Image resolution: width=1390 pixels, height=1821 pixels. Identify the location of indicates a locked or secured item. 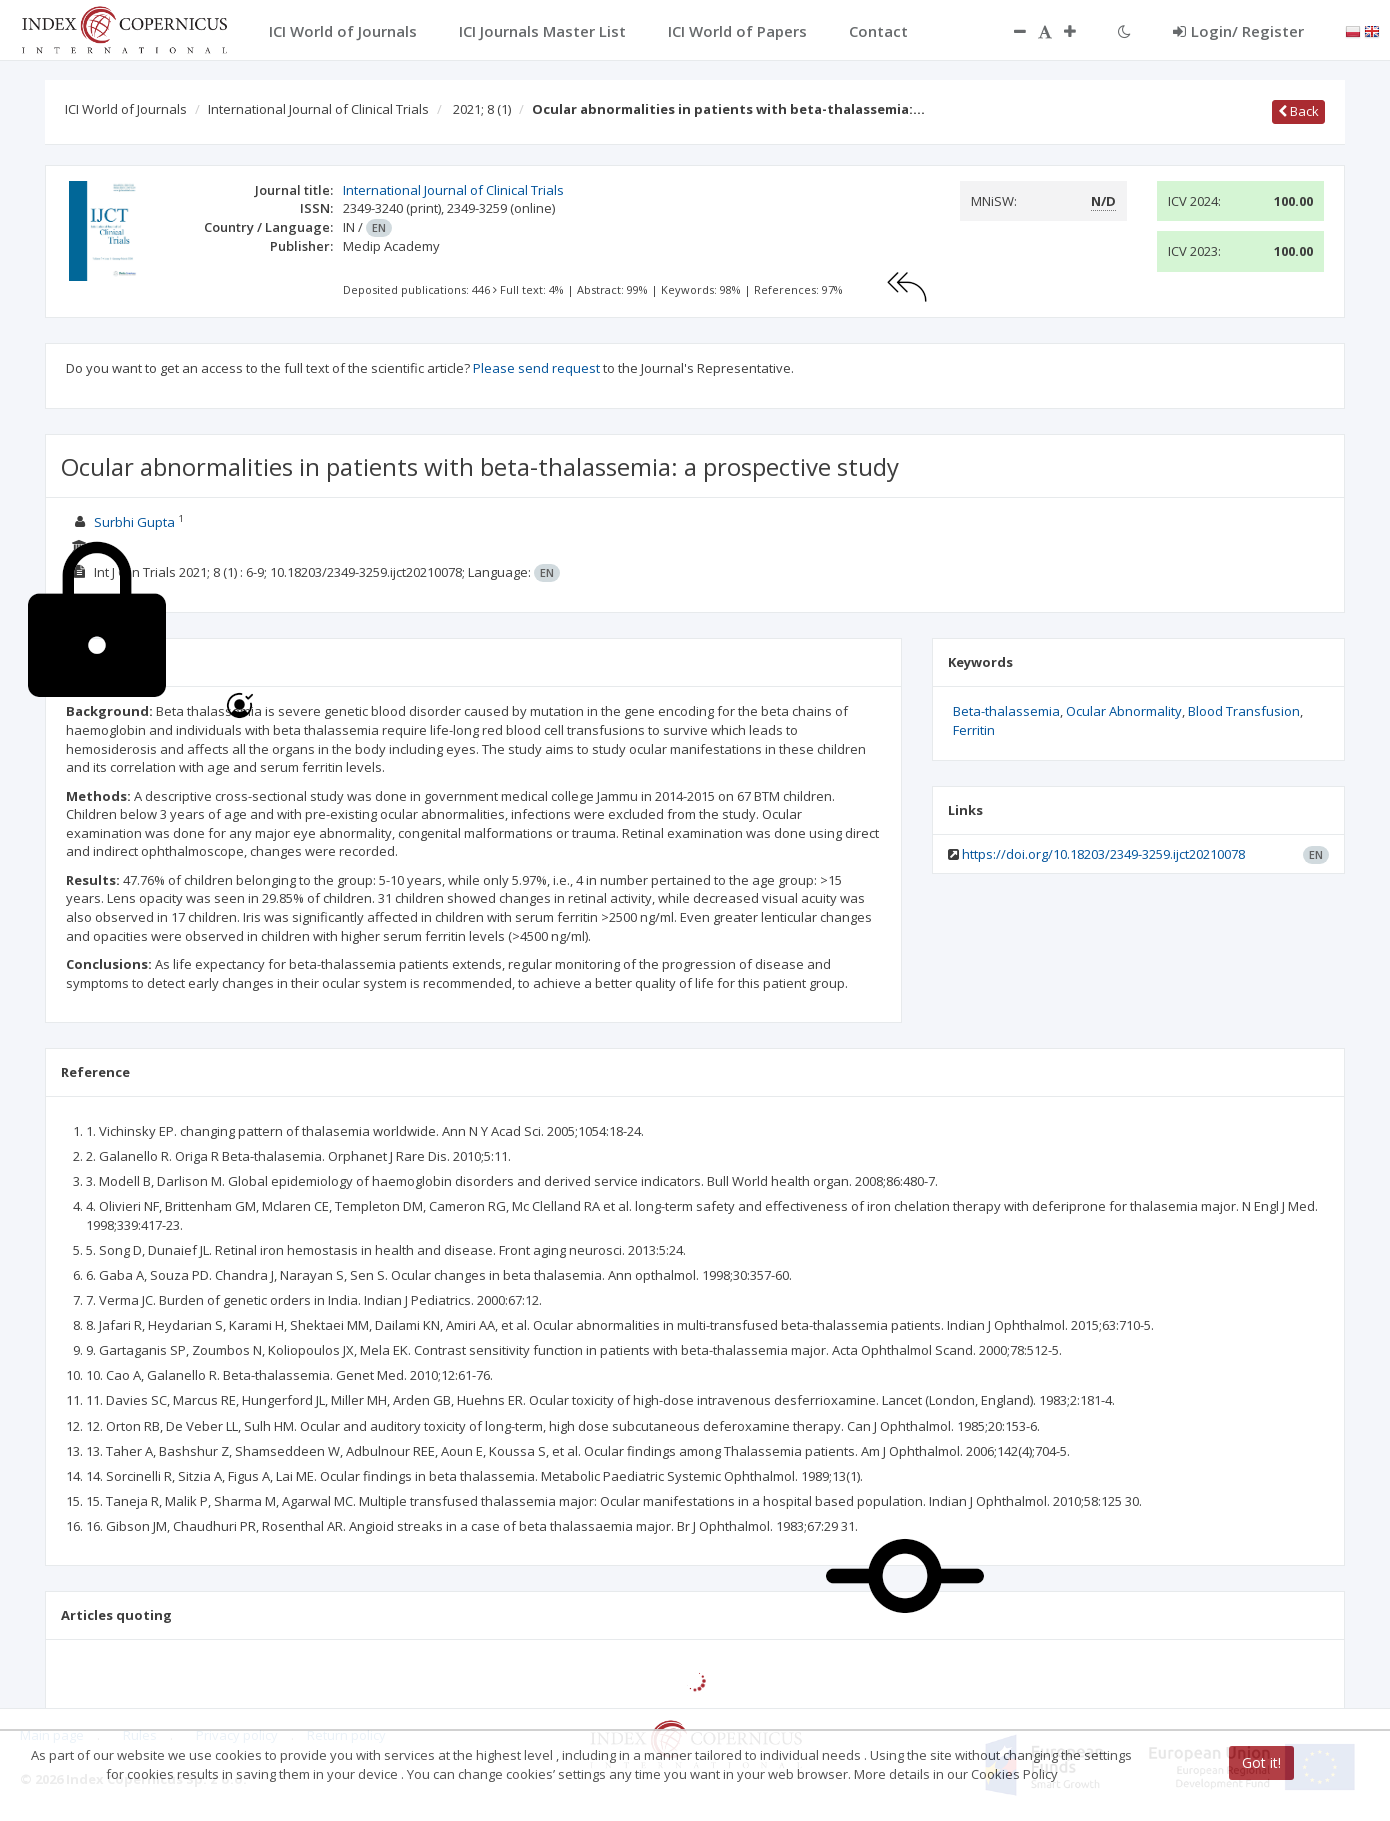
(97, 628).